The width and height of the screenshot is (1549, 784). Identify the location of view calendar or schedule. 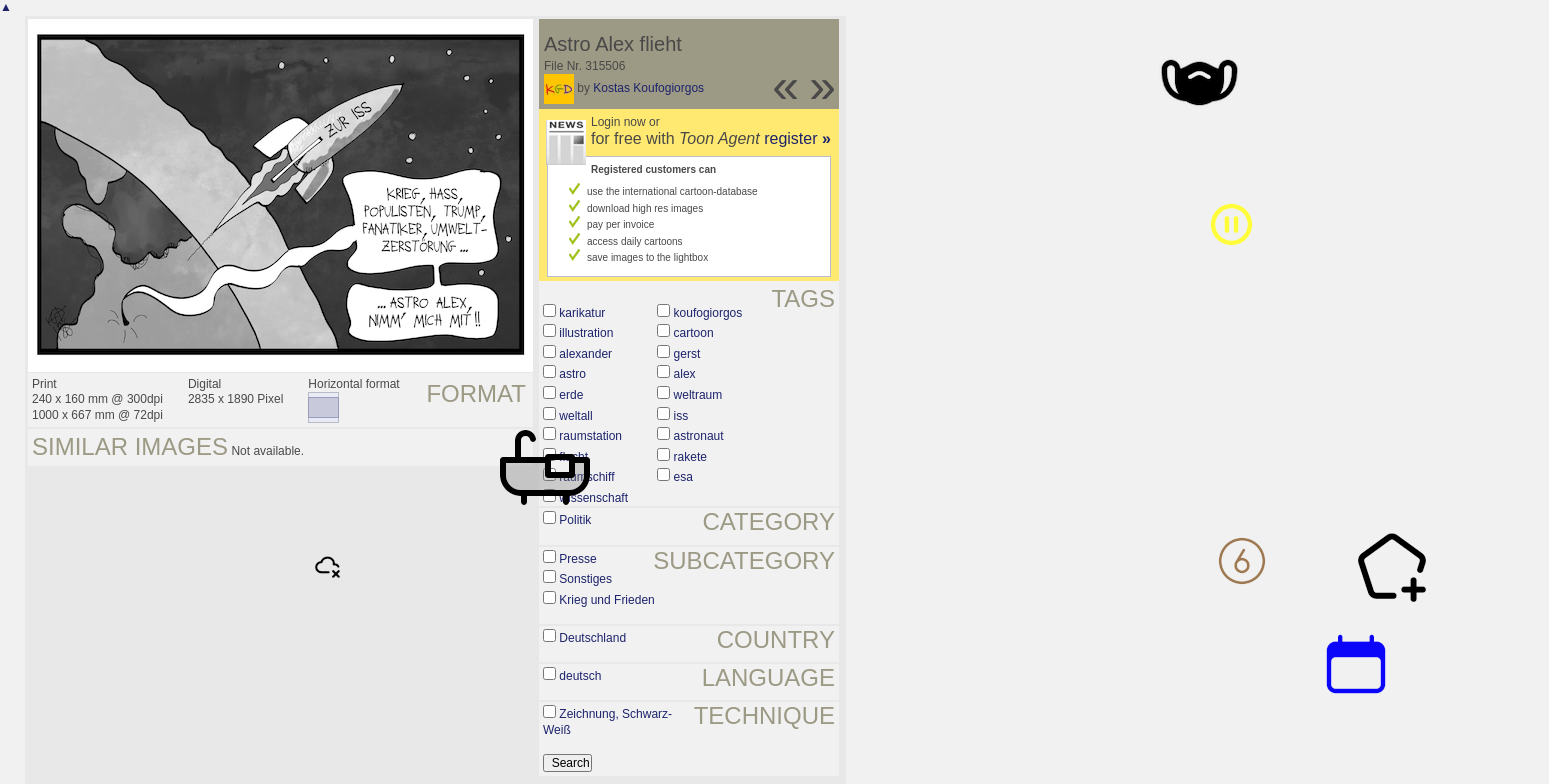
(1356, 664).